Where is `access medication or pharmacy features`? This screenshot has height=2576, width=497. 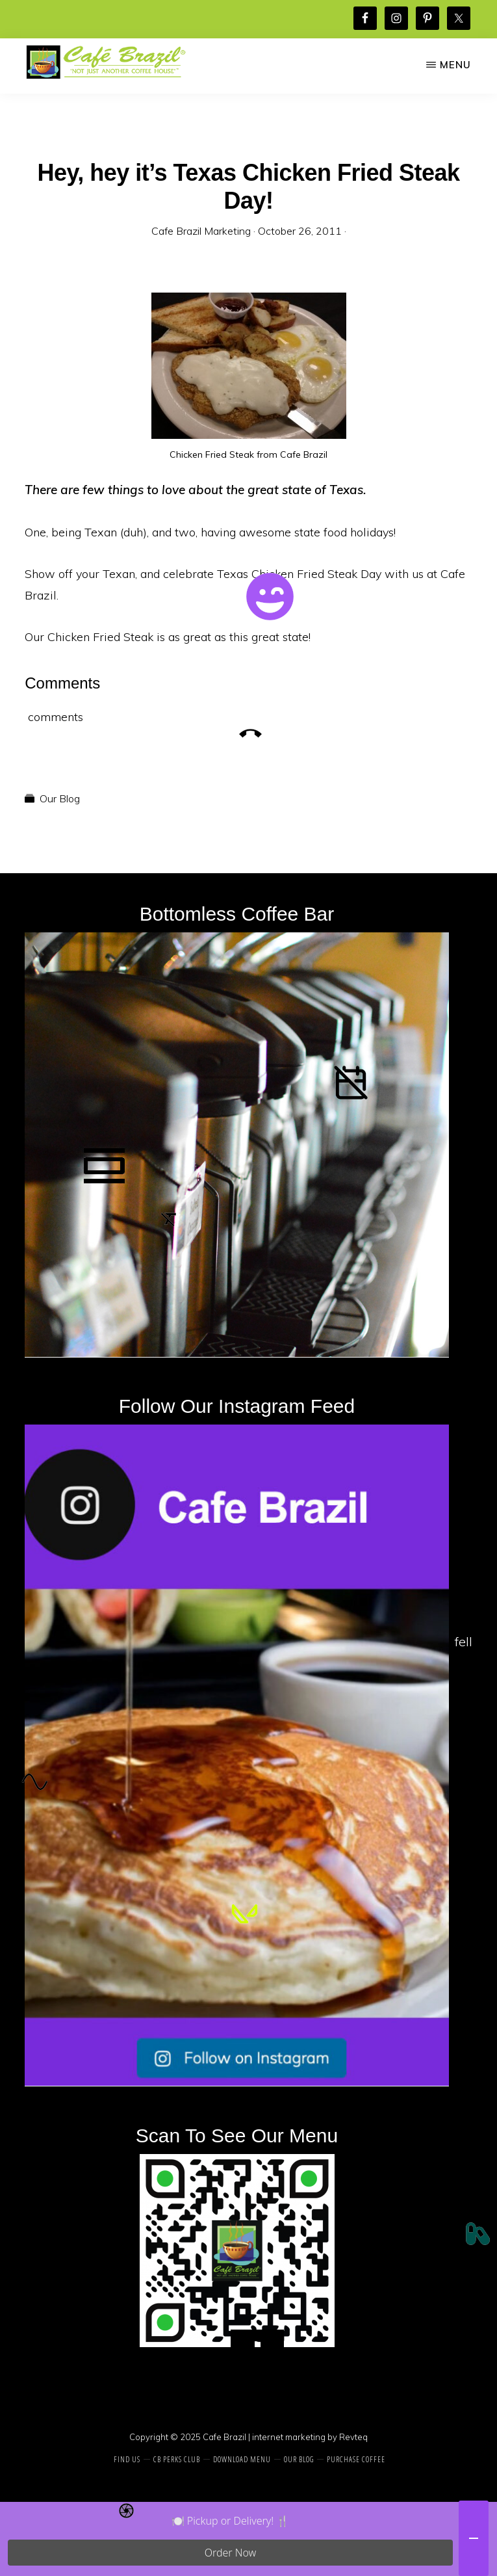
access medication or pharmacy features is located at coordinates (477, 2233).